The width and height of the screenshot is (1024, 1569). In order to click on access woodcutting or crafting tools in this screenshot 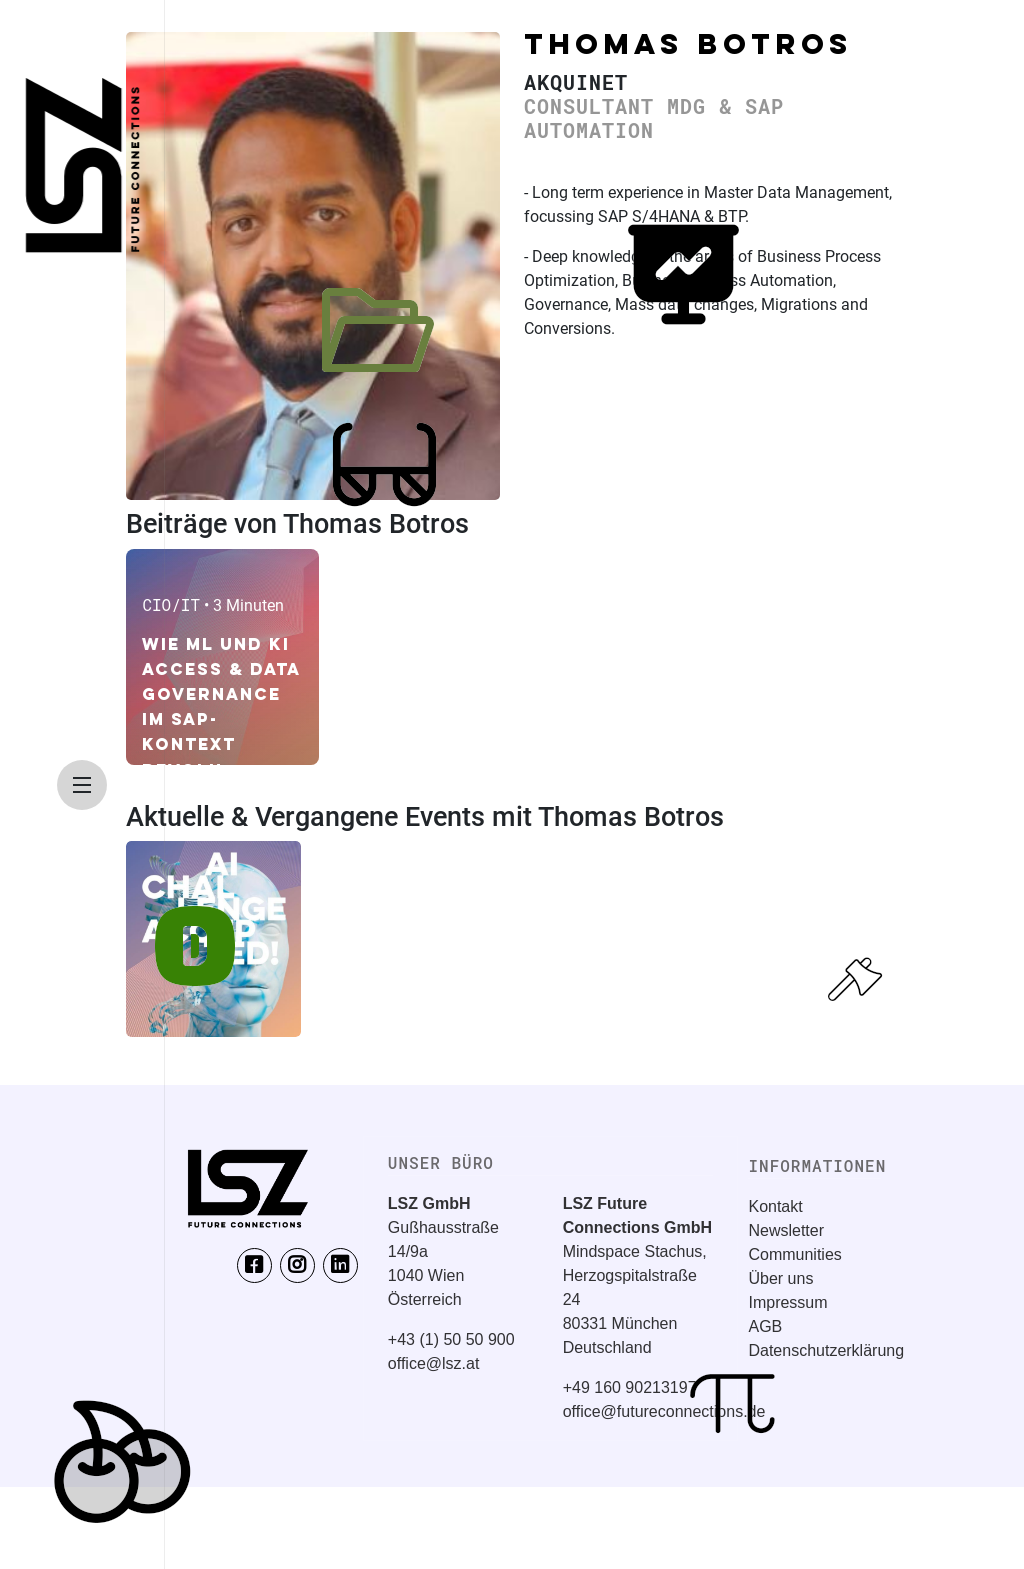, I will do `click(855, 981)`.